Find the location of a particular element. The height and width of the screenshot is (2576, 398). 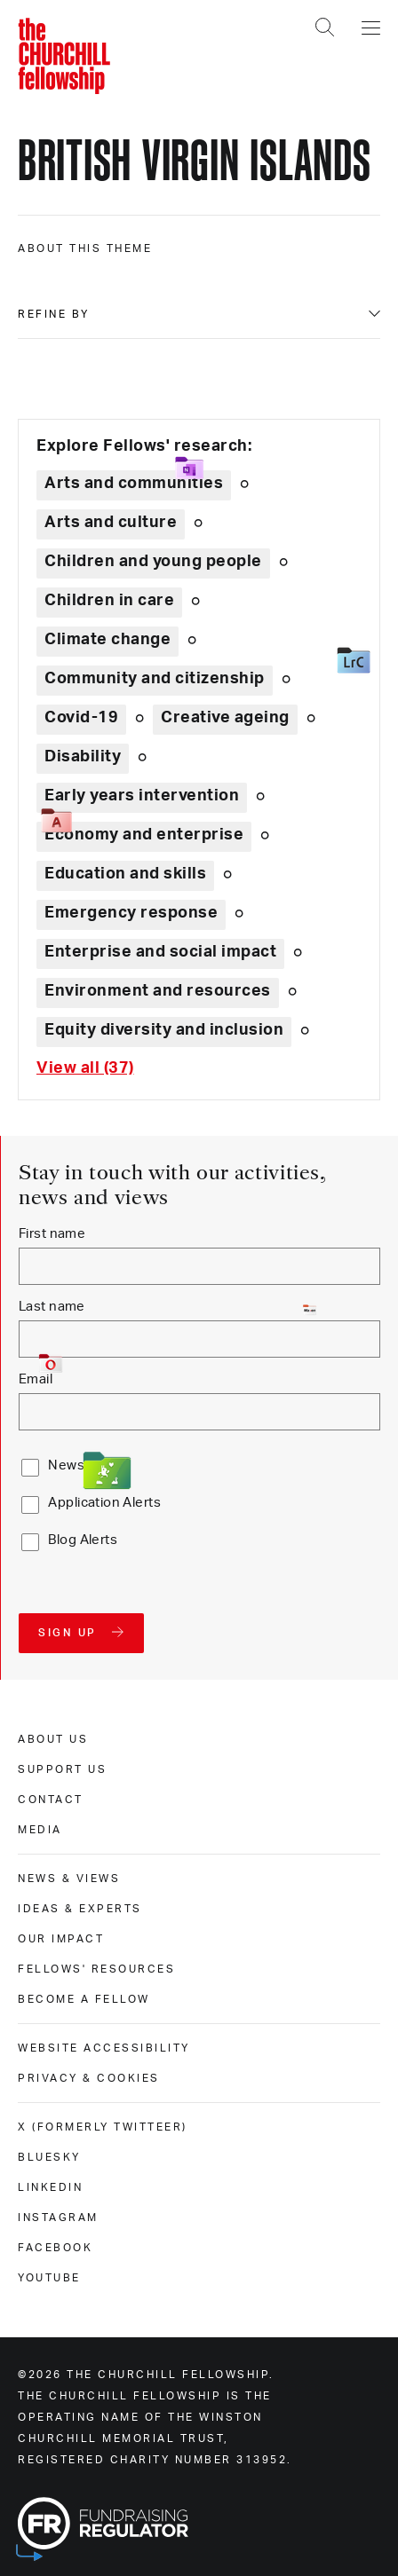

open folder containing Microsoft OneNote files is located at coordinates (189, 469).